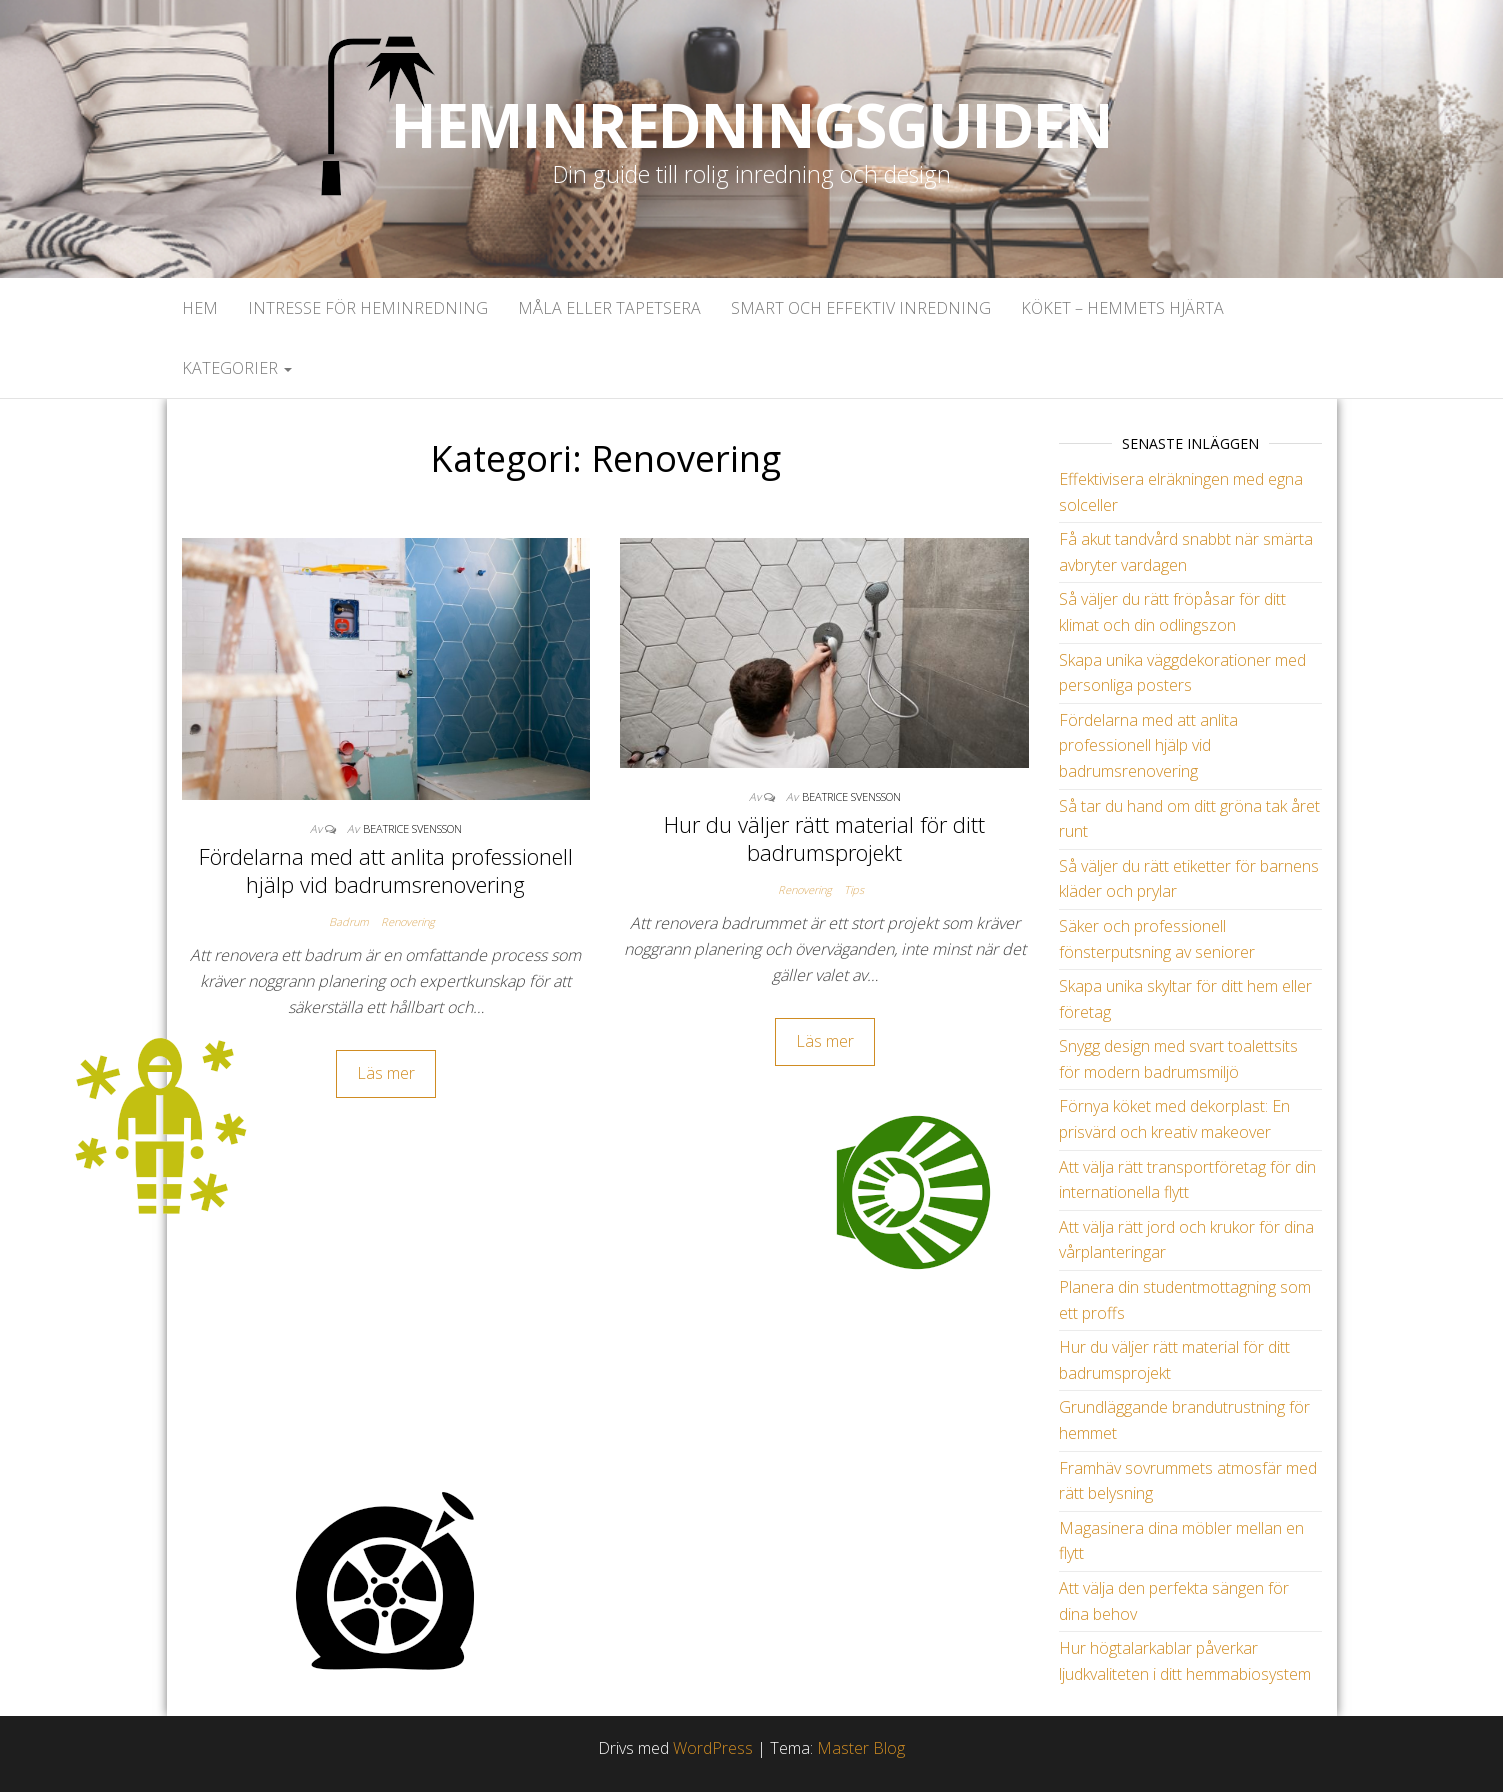 This screenshot has height=1792, width=1503. Describe the element at coordinates (386, 113) in the screenshot. I see `toggle street lighting in a city simulation game` at that location.